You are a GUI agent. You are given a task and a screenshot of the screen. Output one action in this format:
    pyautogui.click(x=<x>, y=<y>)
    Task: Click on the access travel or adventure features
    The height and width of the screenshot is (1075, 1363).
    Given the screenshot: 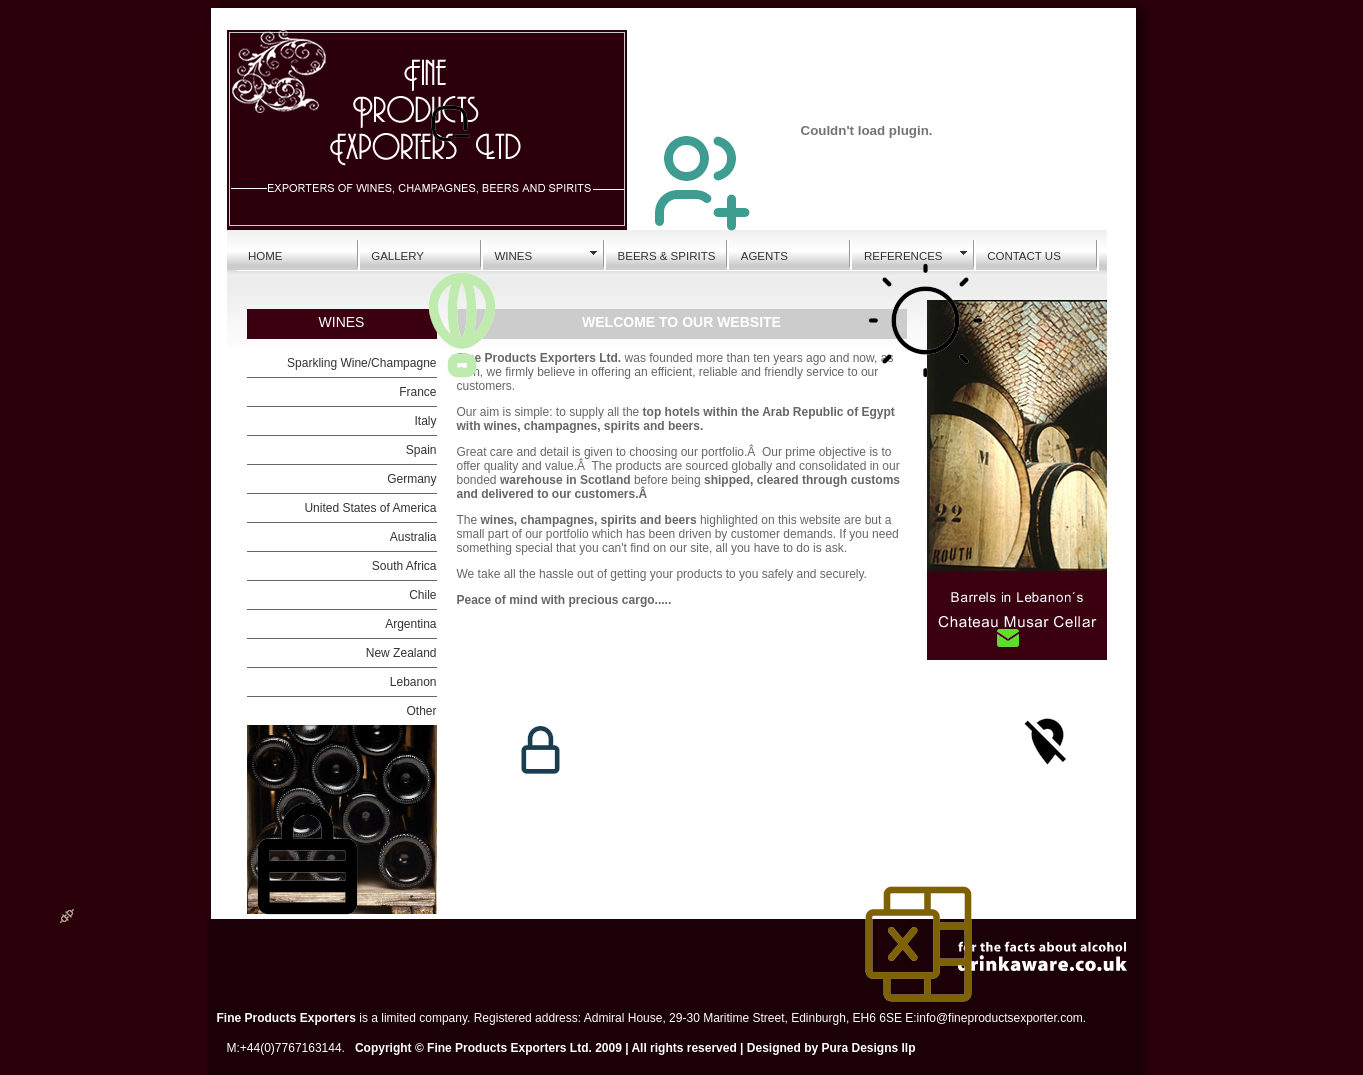 What is the action you would take?
    pyautogui.click(x=462, y=325)
    